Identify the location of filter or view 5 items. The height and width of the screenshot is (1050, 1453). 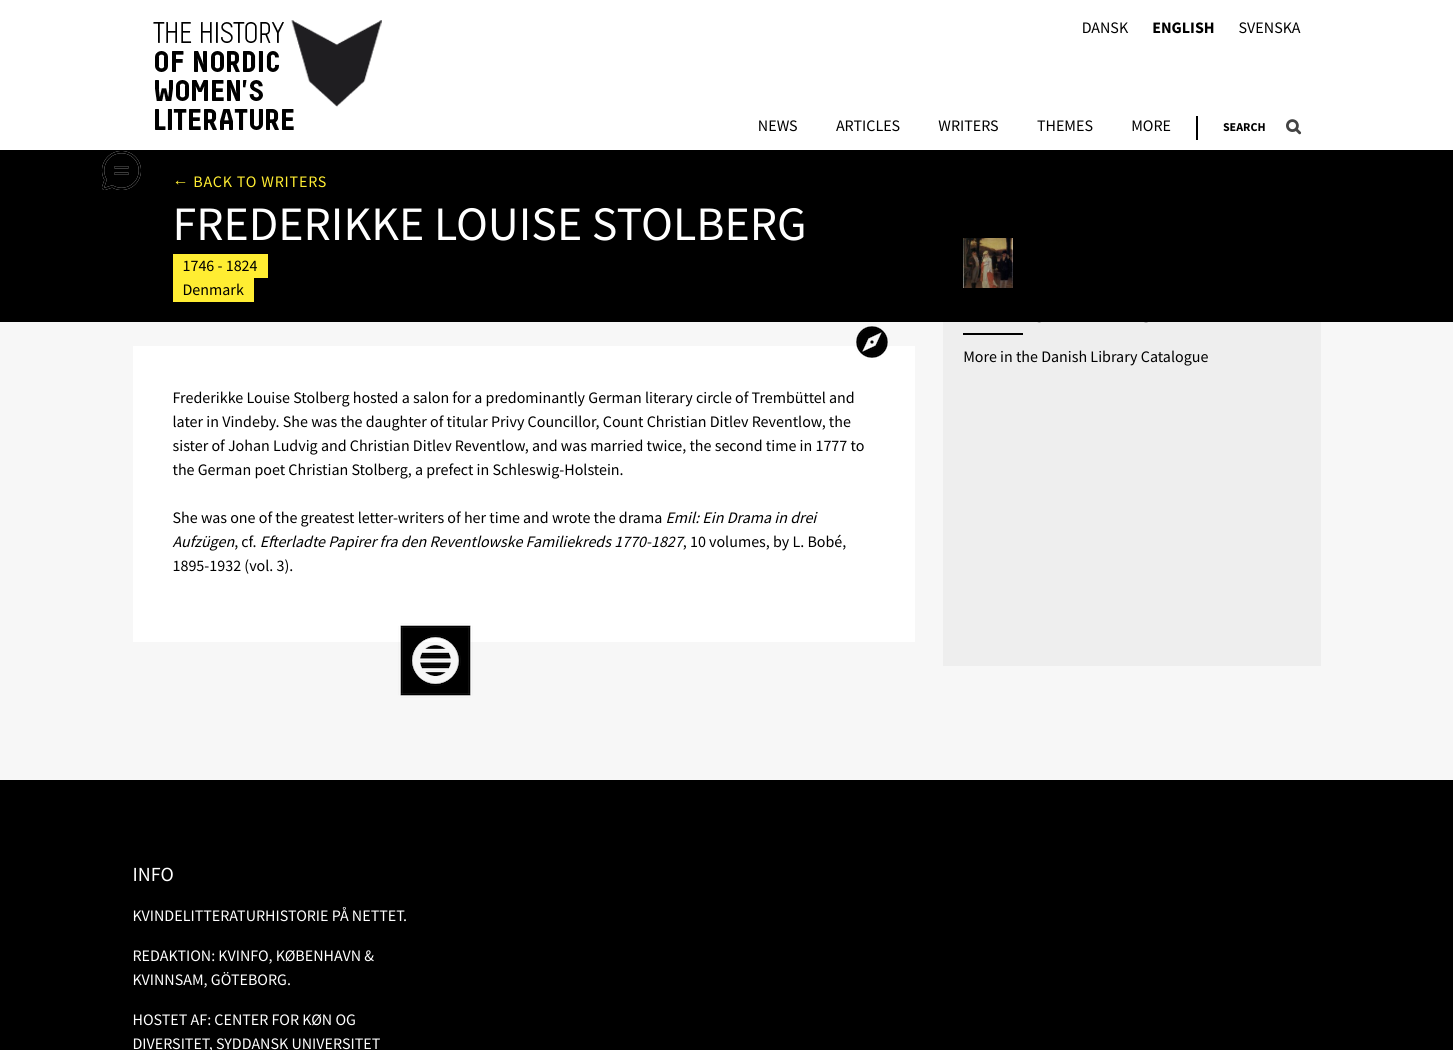
(804, 901).